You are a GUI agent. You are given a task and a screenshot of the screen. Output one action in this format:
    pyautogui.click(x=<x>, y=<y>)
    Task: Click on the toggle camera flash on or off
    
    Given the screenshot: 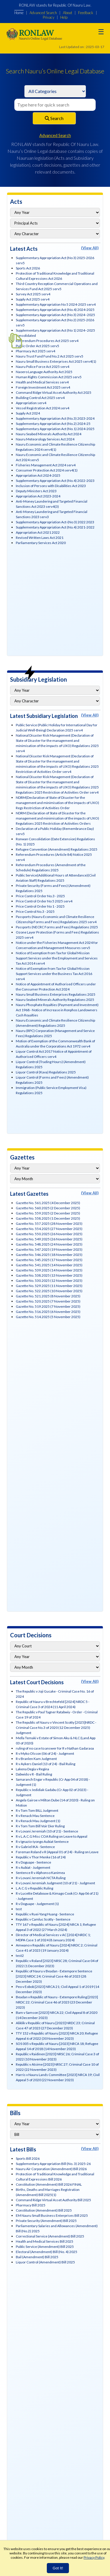 What is the action you would take?
    pyautogui.click(x=30, y=673)
    